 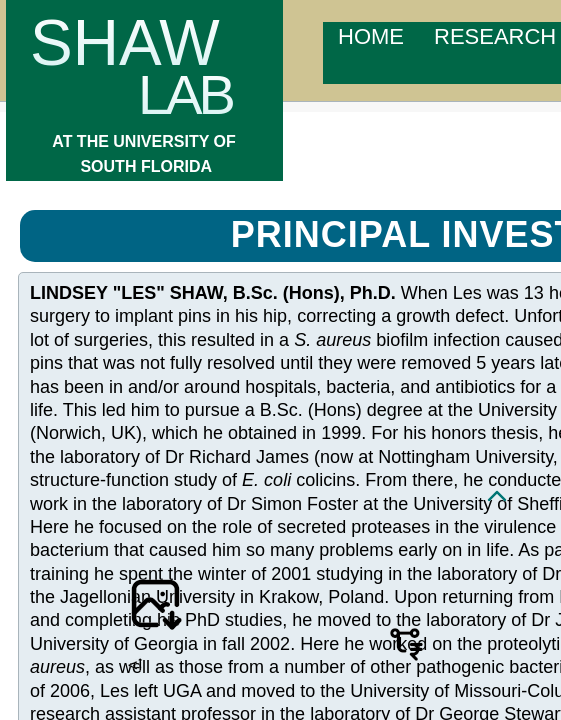 I want to click on download image to device, so click(x=155, y=603).